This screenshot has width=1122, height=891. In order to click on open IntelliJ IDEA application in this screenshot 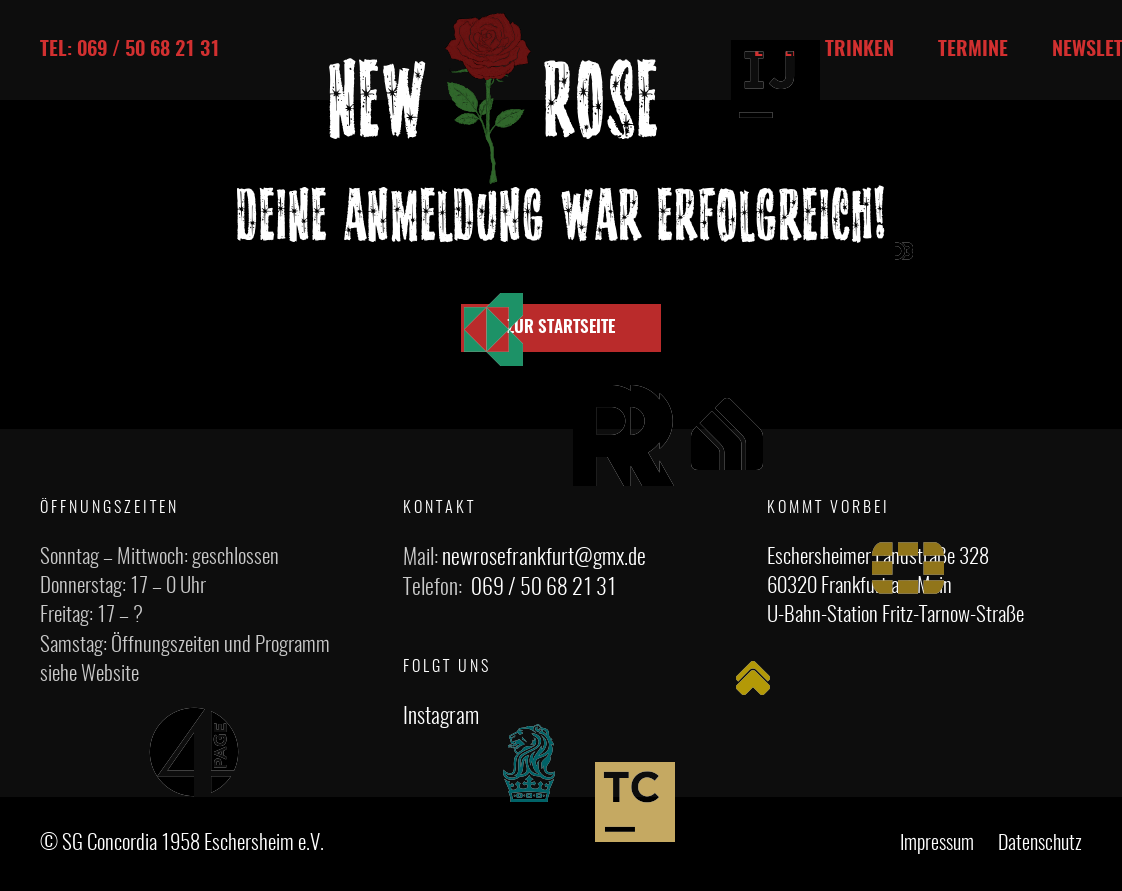, I will do `click(775, 84)`.